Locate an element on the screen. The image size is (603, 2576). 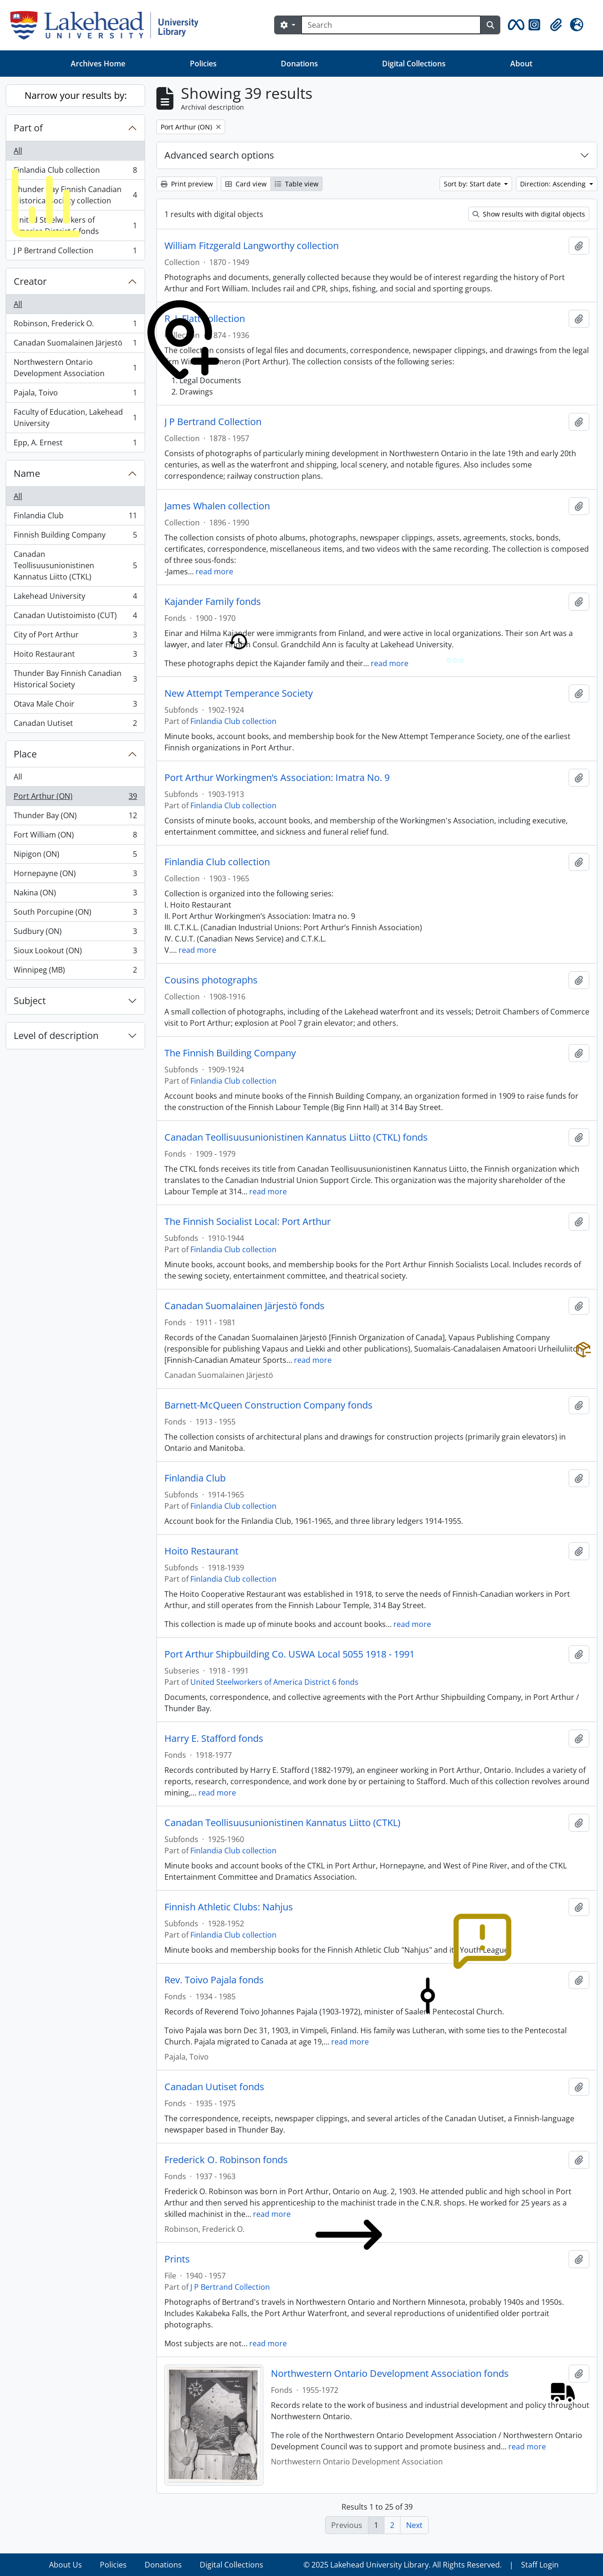
view analytics or statistics is located at coordinates (46, 203).